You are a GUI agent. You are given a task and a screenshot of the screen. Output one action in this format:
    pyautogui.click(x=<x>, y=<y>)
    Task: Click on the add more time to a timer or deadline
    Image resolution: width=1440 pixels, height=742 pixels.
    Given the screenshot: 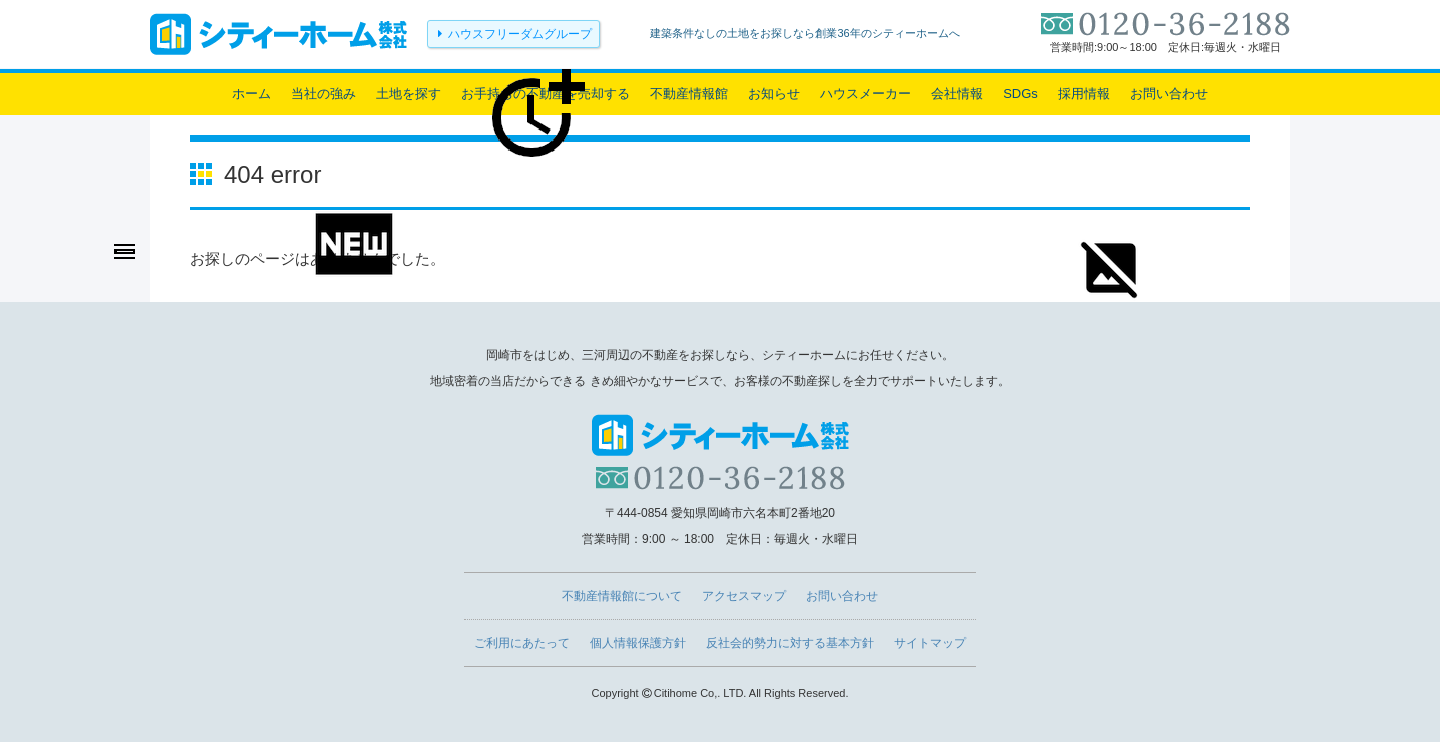 What is the action you would take?
    pyautogui.click(x=536, y=113)
    